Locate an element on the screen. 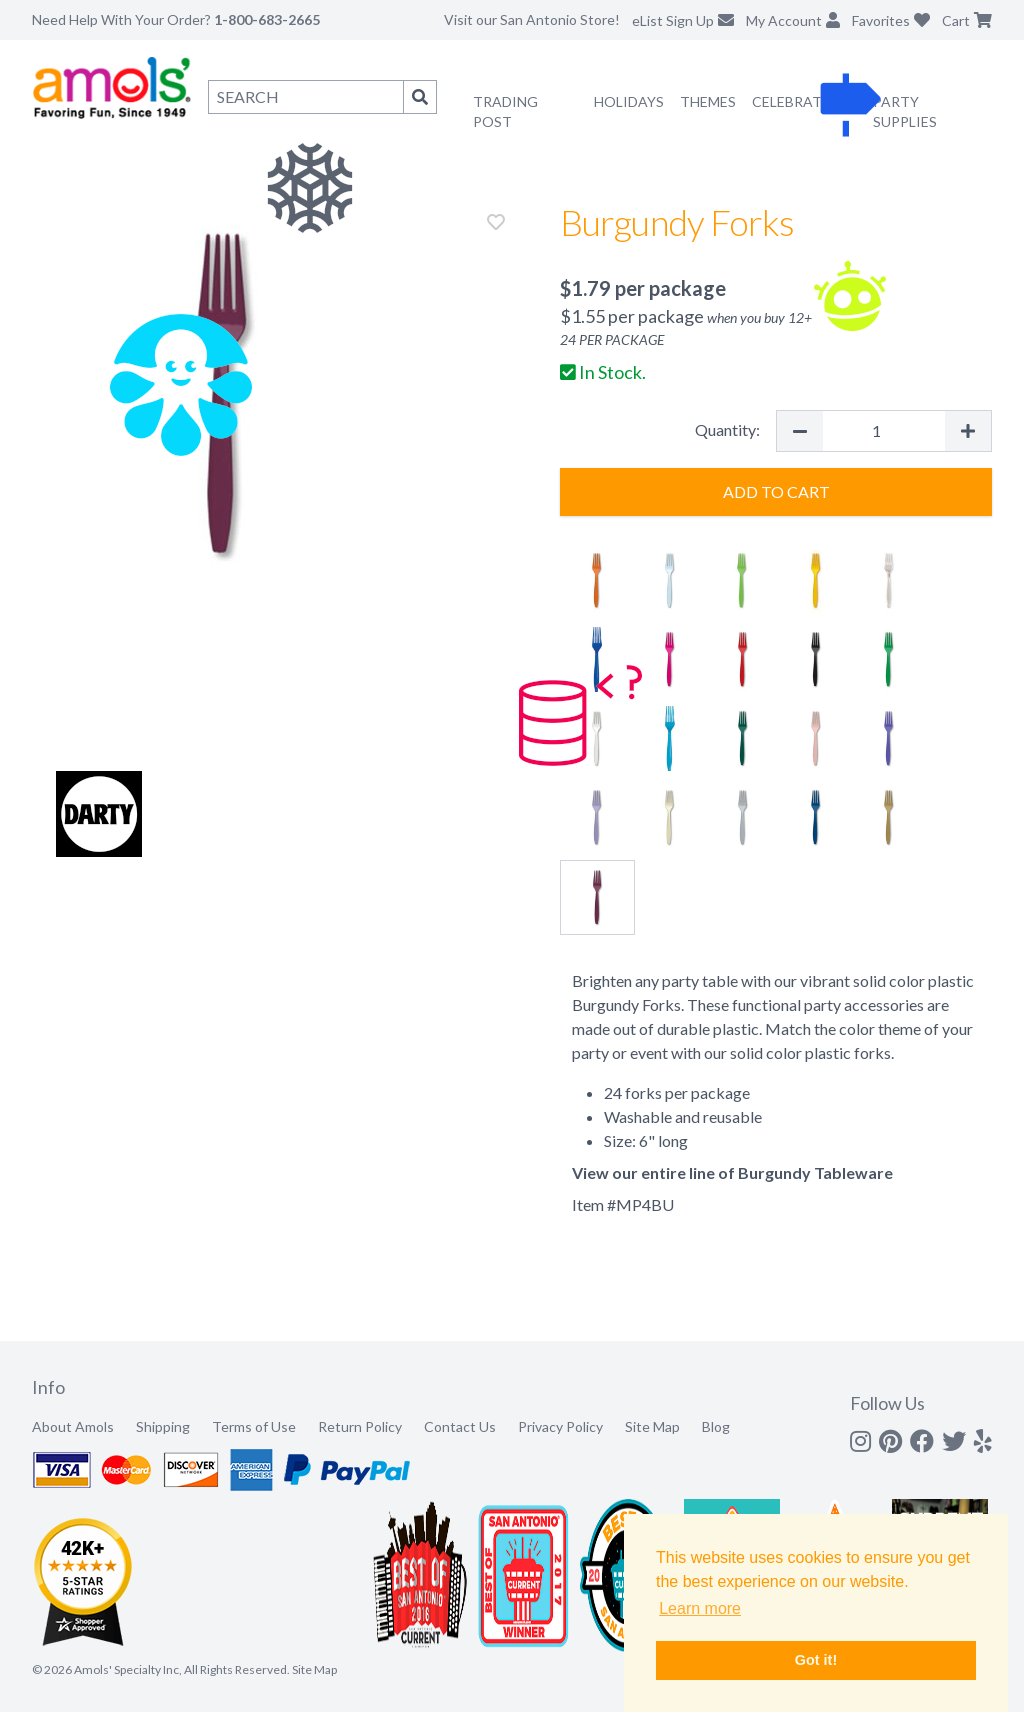  Picard Surgelés brand logo is located at coordinates (310, 188).